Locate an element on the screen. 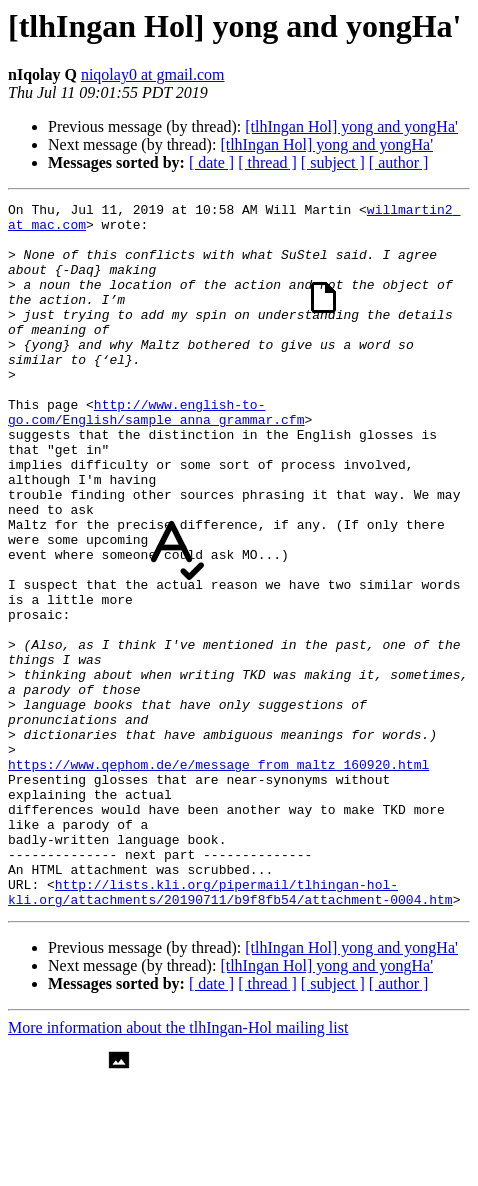 The height and width of the screenshot is (1186, 478). view image at actual size is located at coordinates (119, 1060).